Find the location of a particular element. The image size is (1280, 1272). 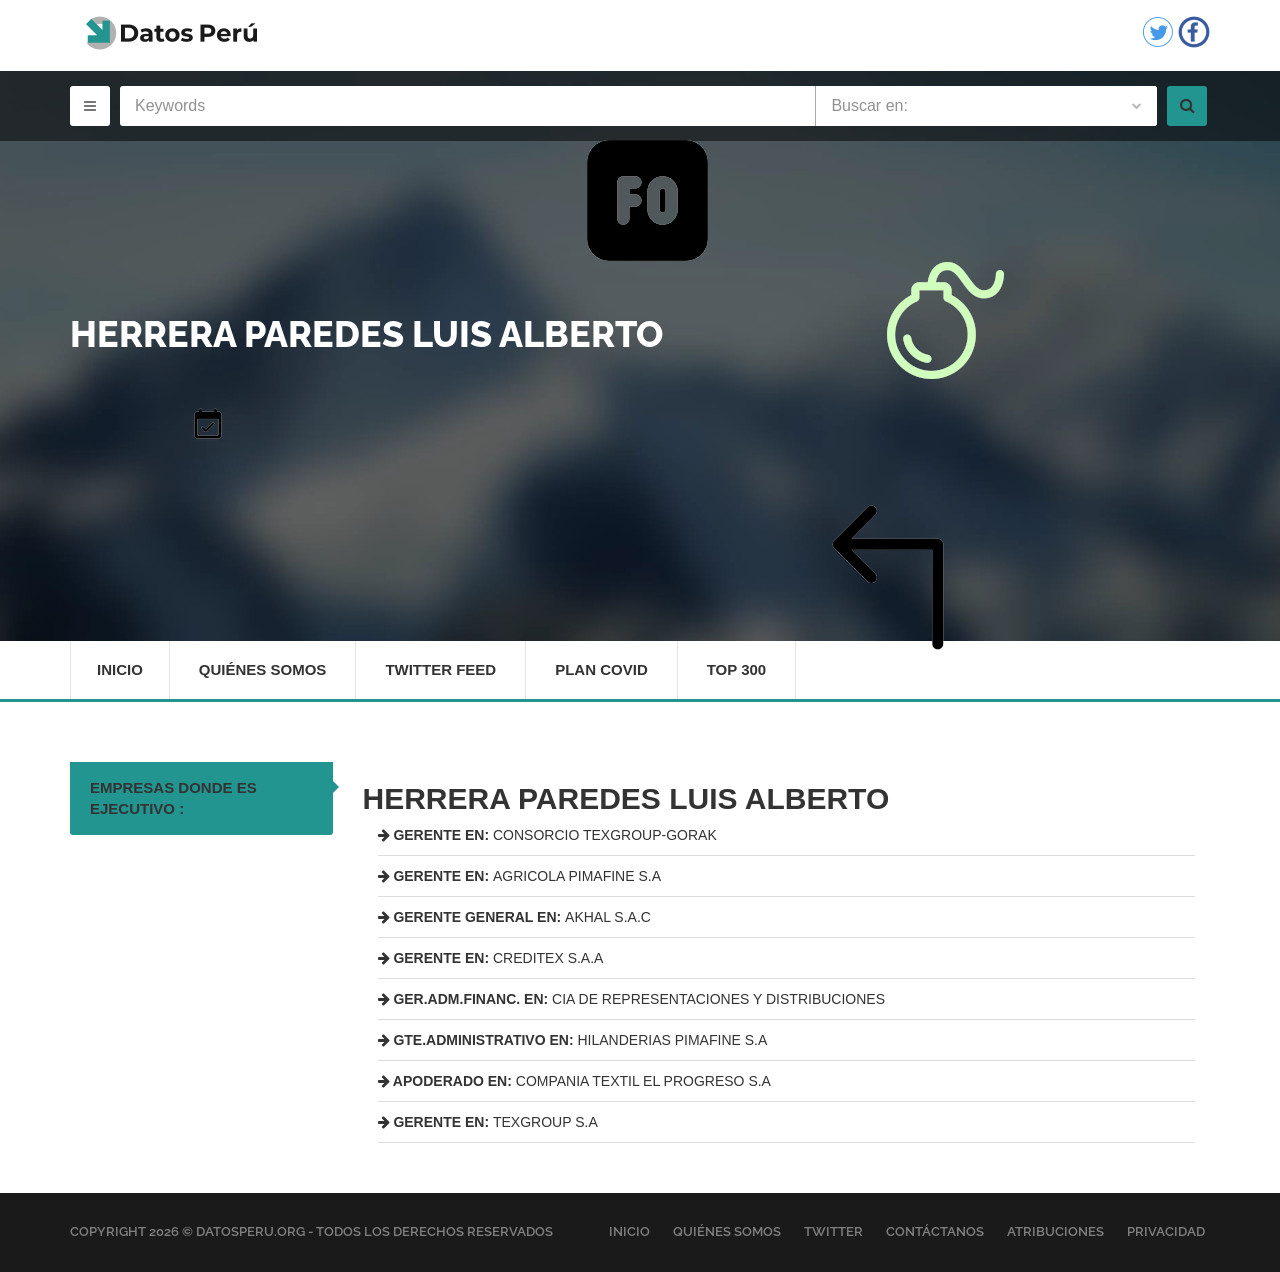

go back to previous screen is located at coordinates (893, 577).